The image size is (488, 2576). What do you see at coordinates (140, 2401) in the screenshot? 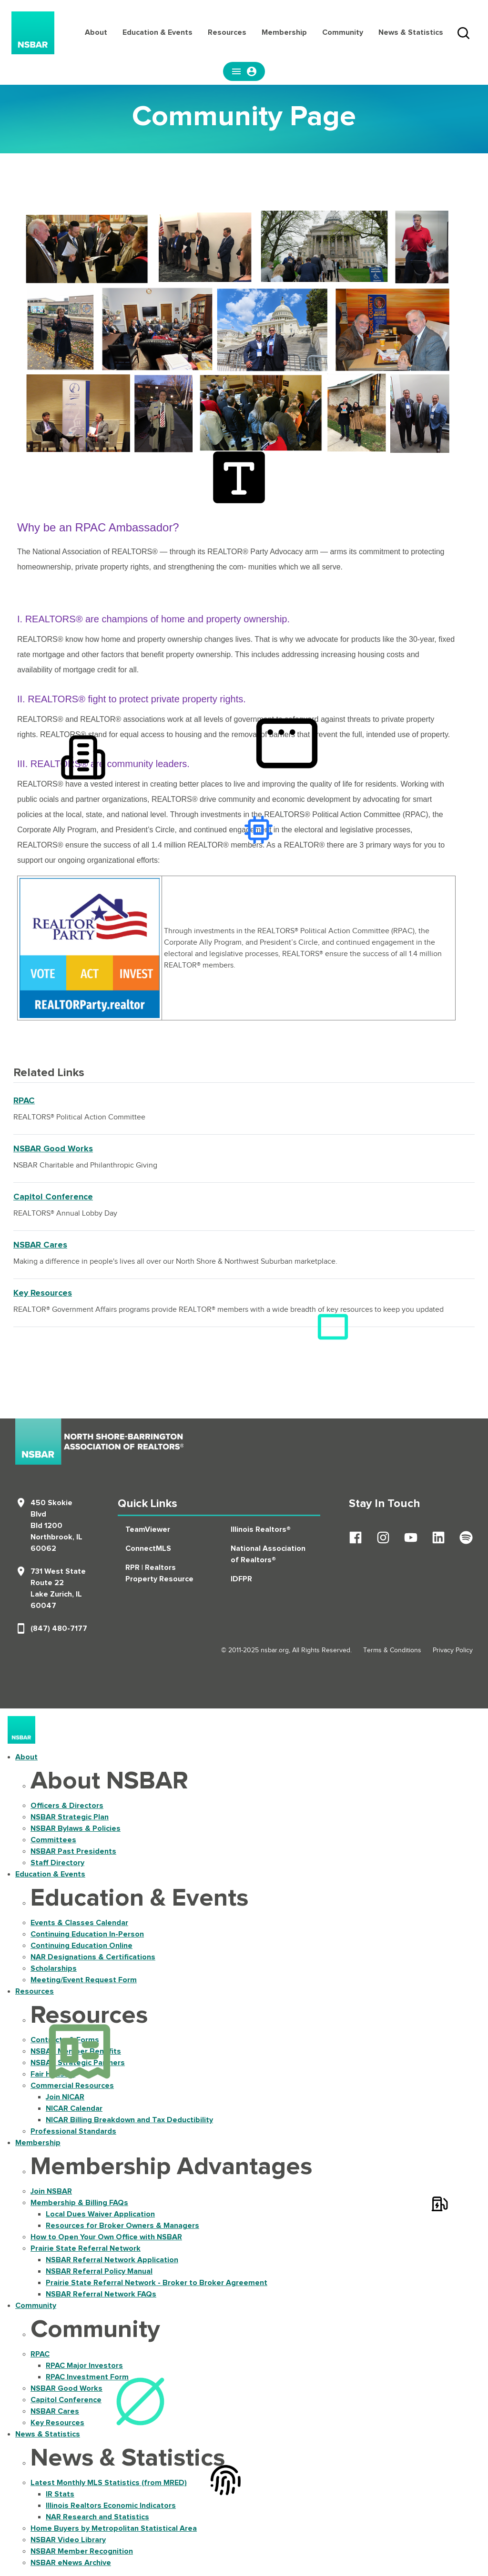
I see `indicates an empty or null value` at bounding box center [140, 2401].